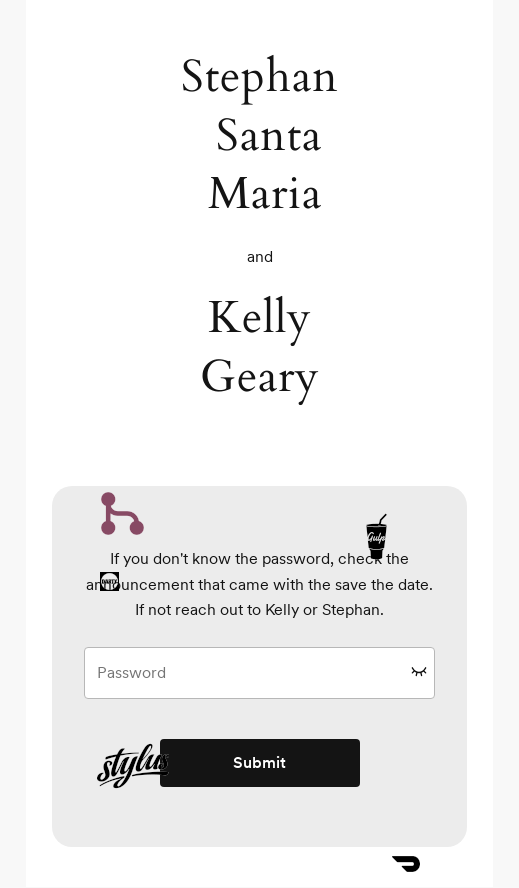 The height and width of the screenshot is (888, 519). I want to click on merge branches in a git repository, so click(122, 513).